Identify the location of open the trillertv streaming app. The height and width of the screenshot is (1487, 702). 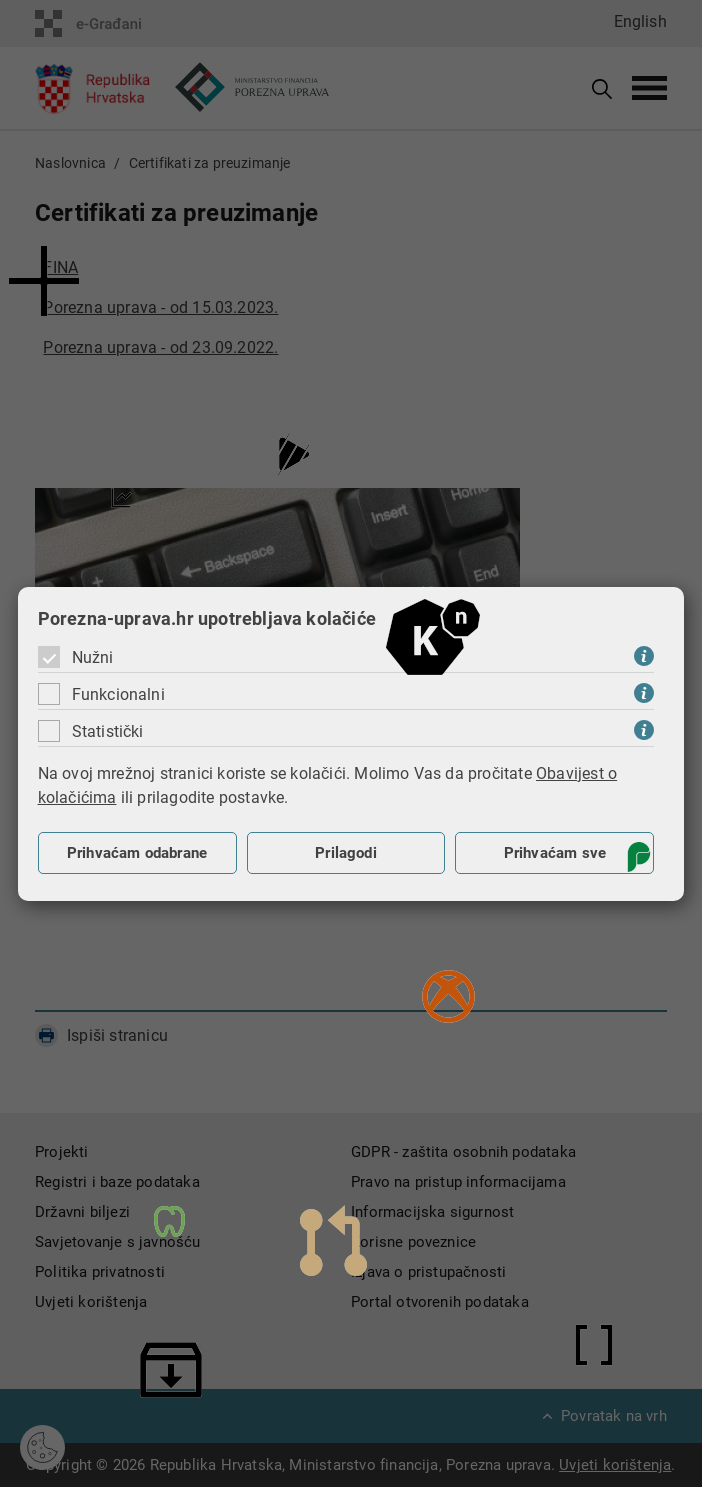
(293, 454).